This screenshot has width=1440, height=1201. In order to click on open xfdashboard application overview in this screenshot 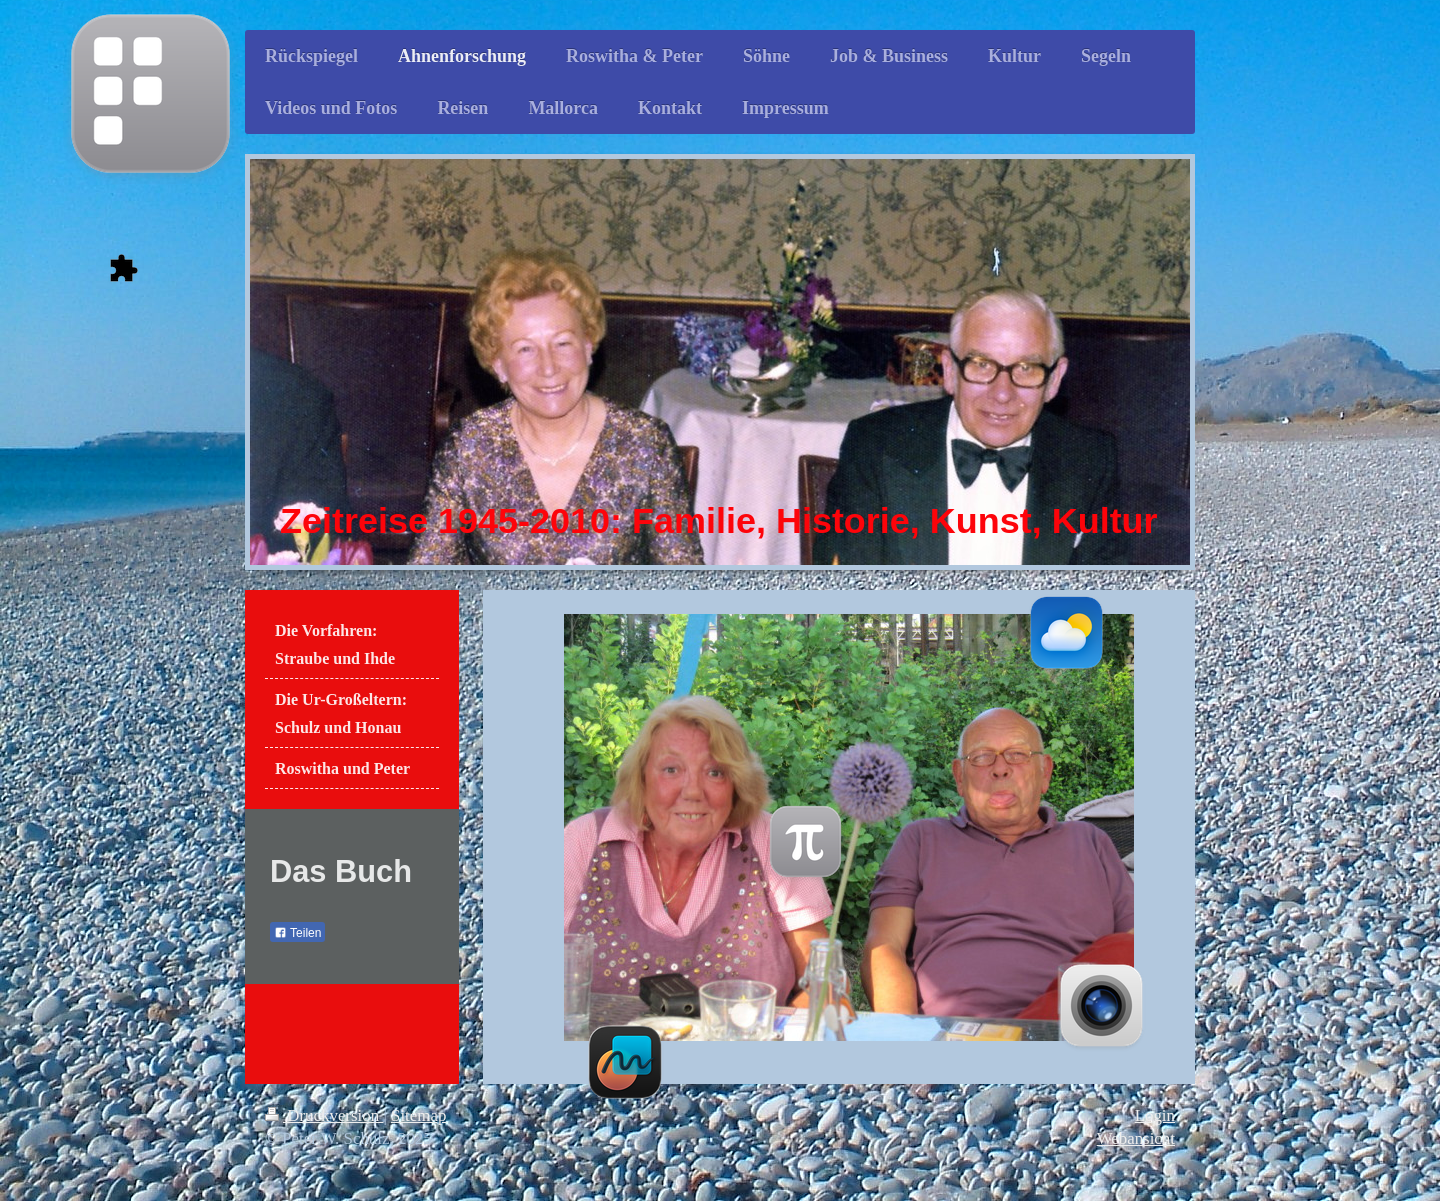, I will do `click(150, 96)`.